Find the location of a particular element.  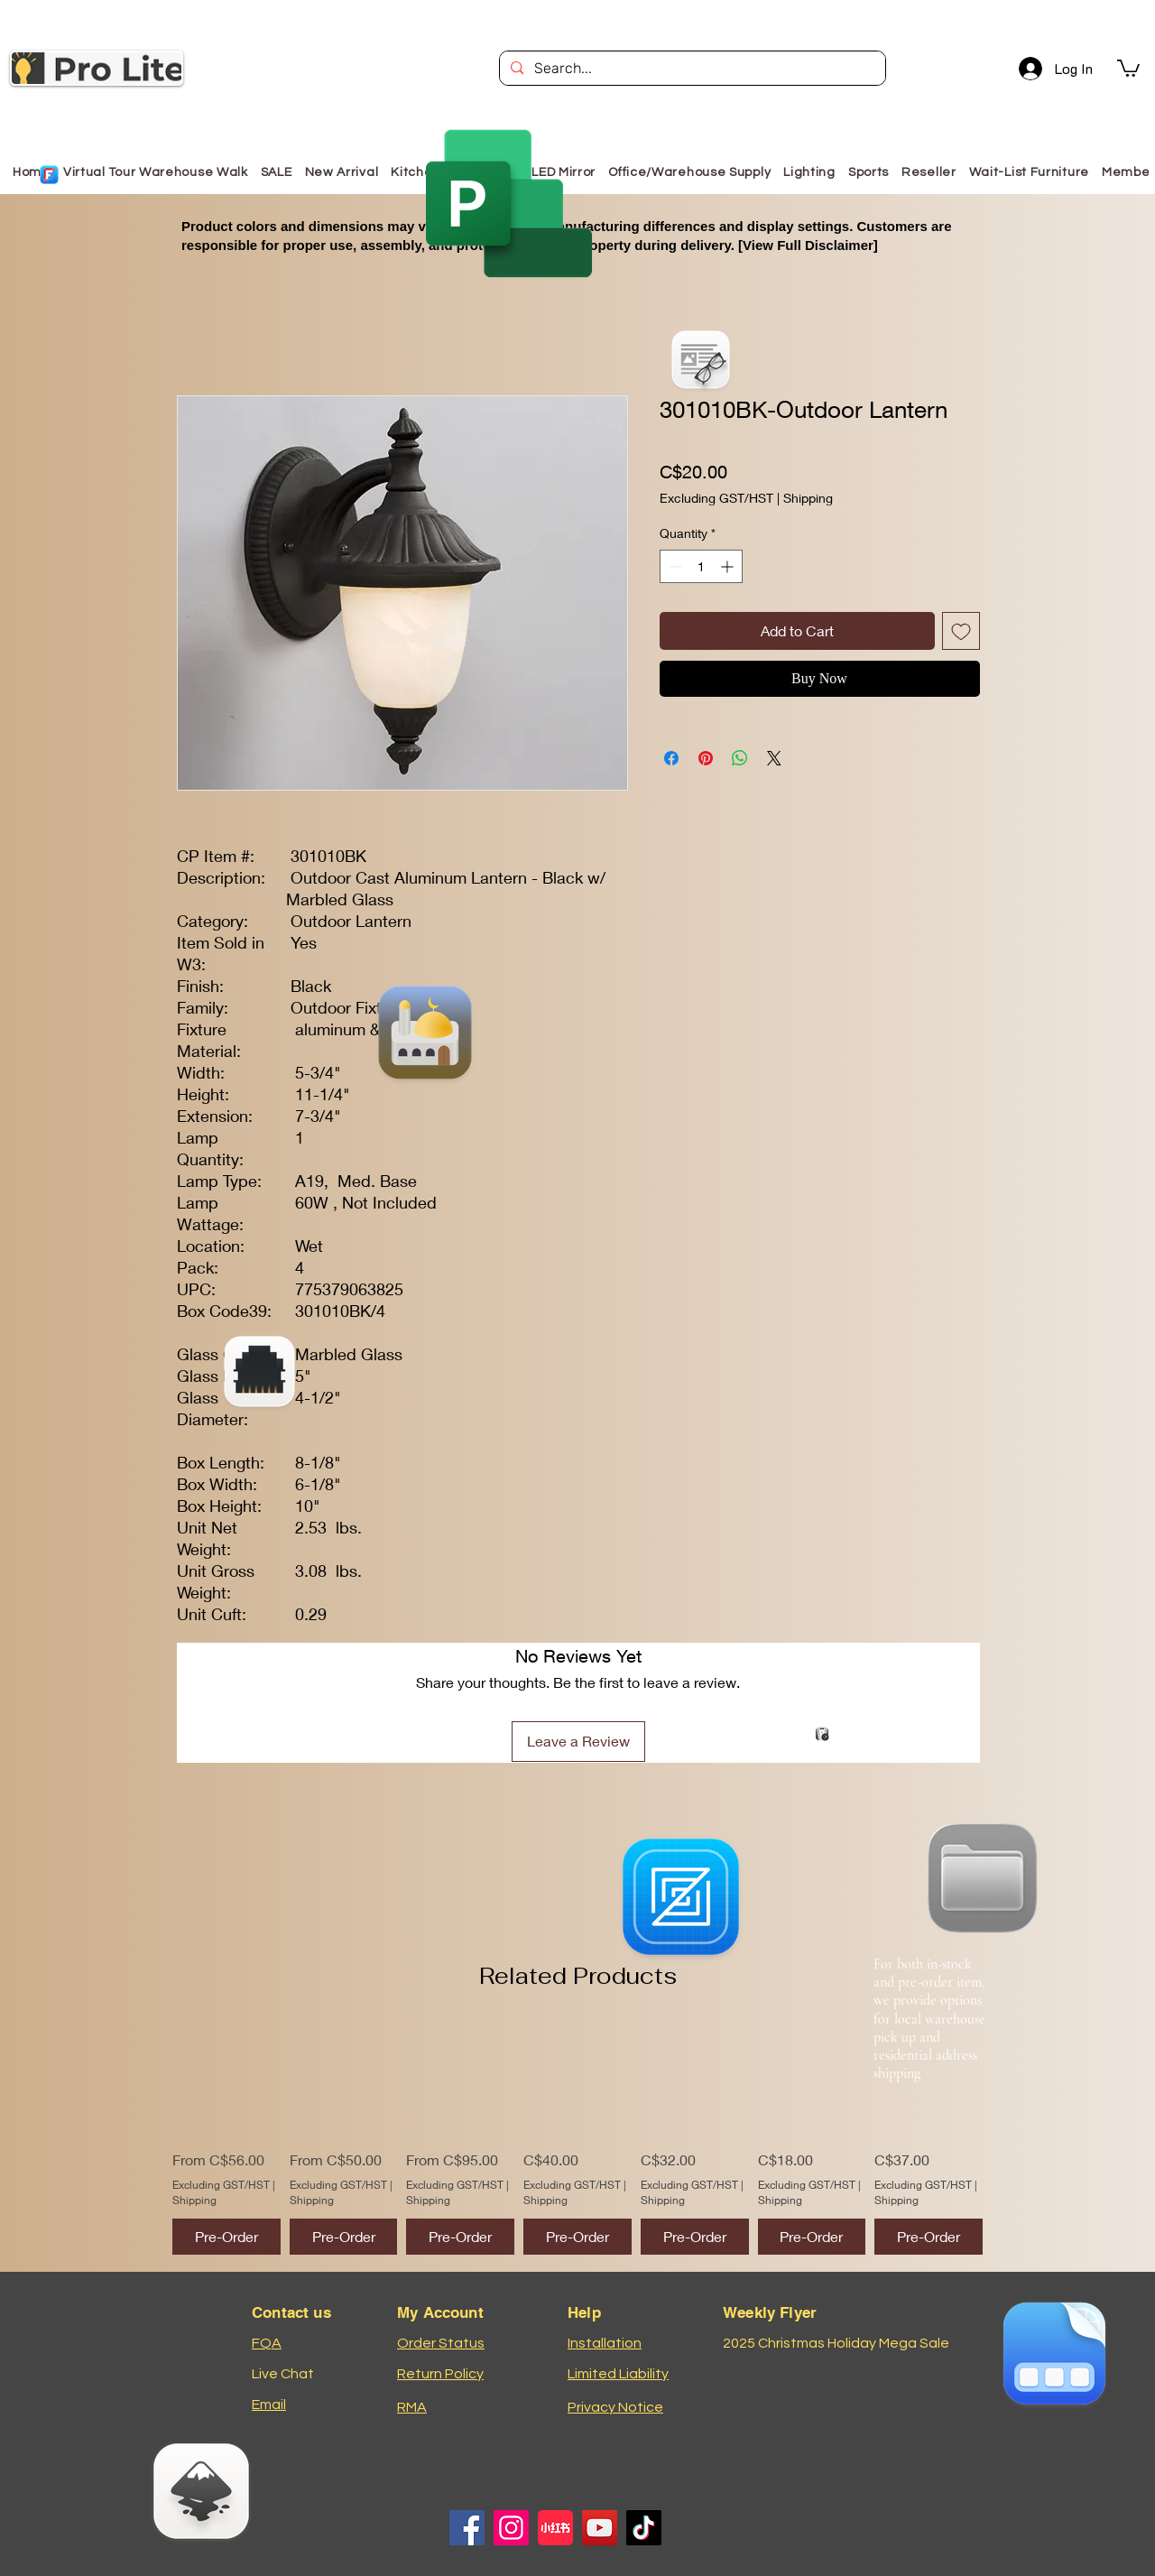

open FreeCAD application is located at coordinates (49, 174).